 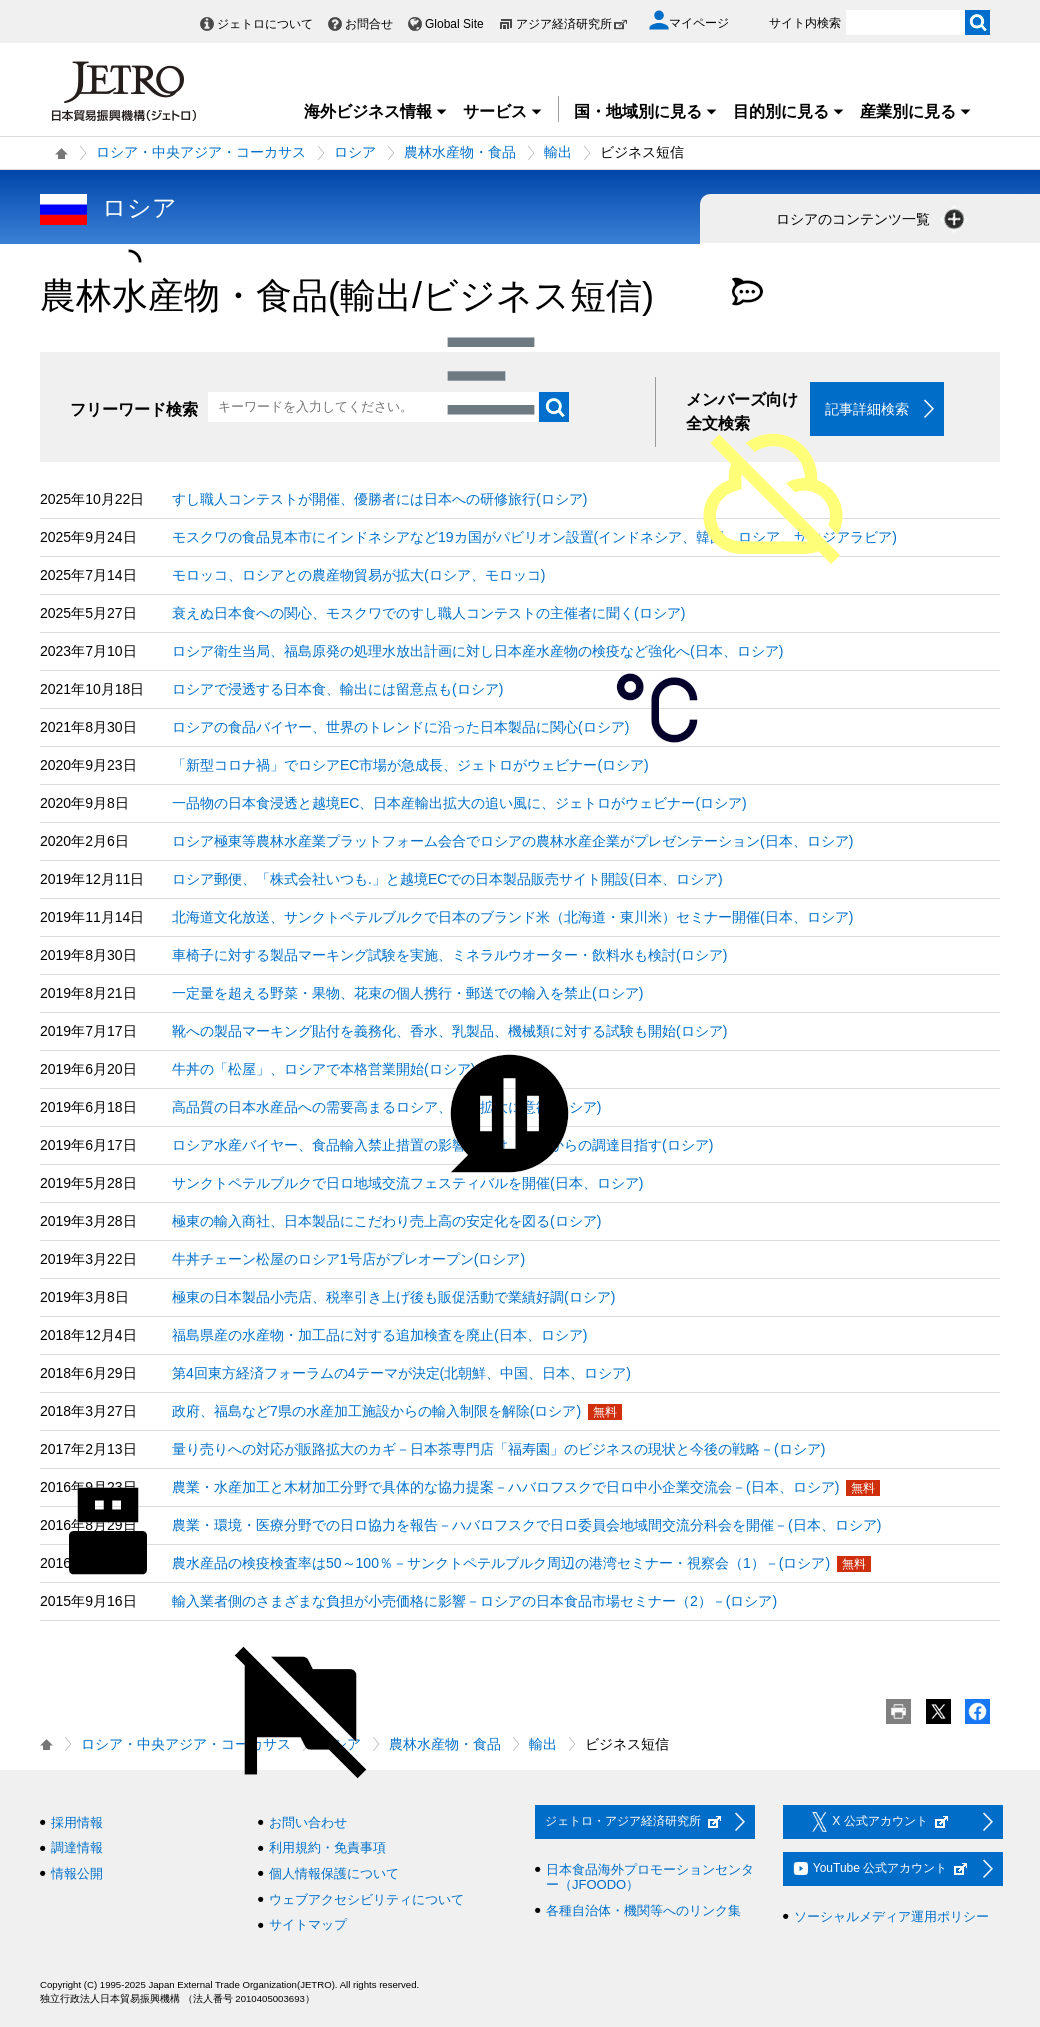 I want to click on indicates content is loading, so click(x=128, y=262).